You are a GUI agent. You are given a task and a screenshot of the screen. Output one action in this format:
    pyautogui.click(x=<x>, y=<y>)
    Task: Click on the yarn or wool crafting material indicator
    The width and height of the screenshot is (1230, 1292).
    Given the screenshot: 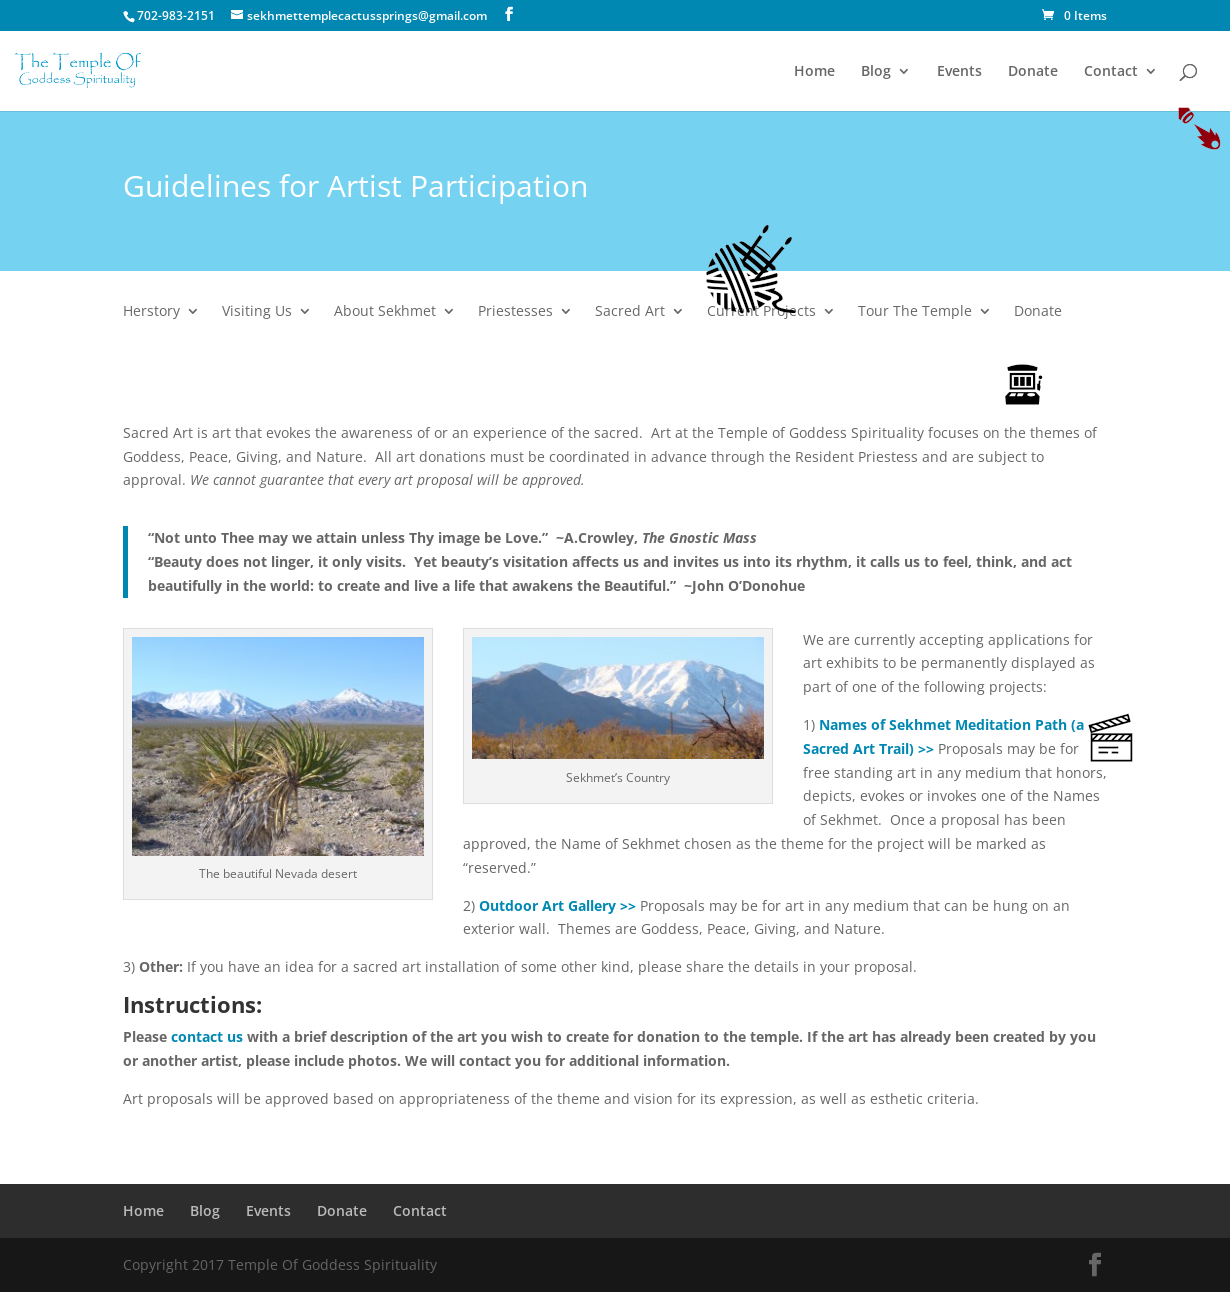 What is the action you would take?
    pyautogui.click(x=752, y=269)
    